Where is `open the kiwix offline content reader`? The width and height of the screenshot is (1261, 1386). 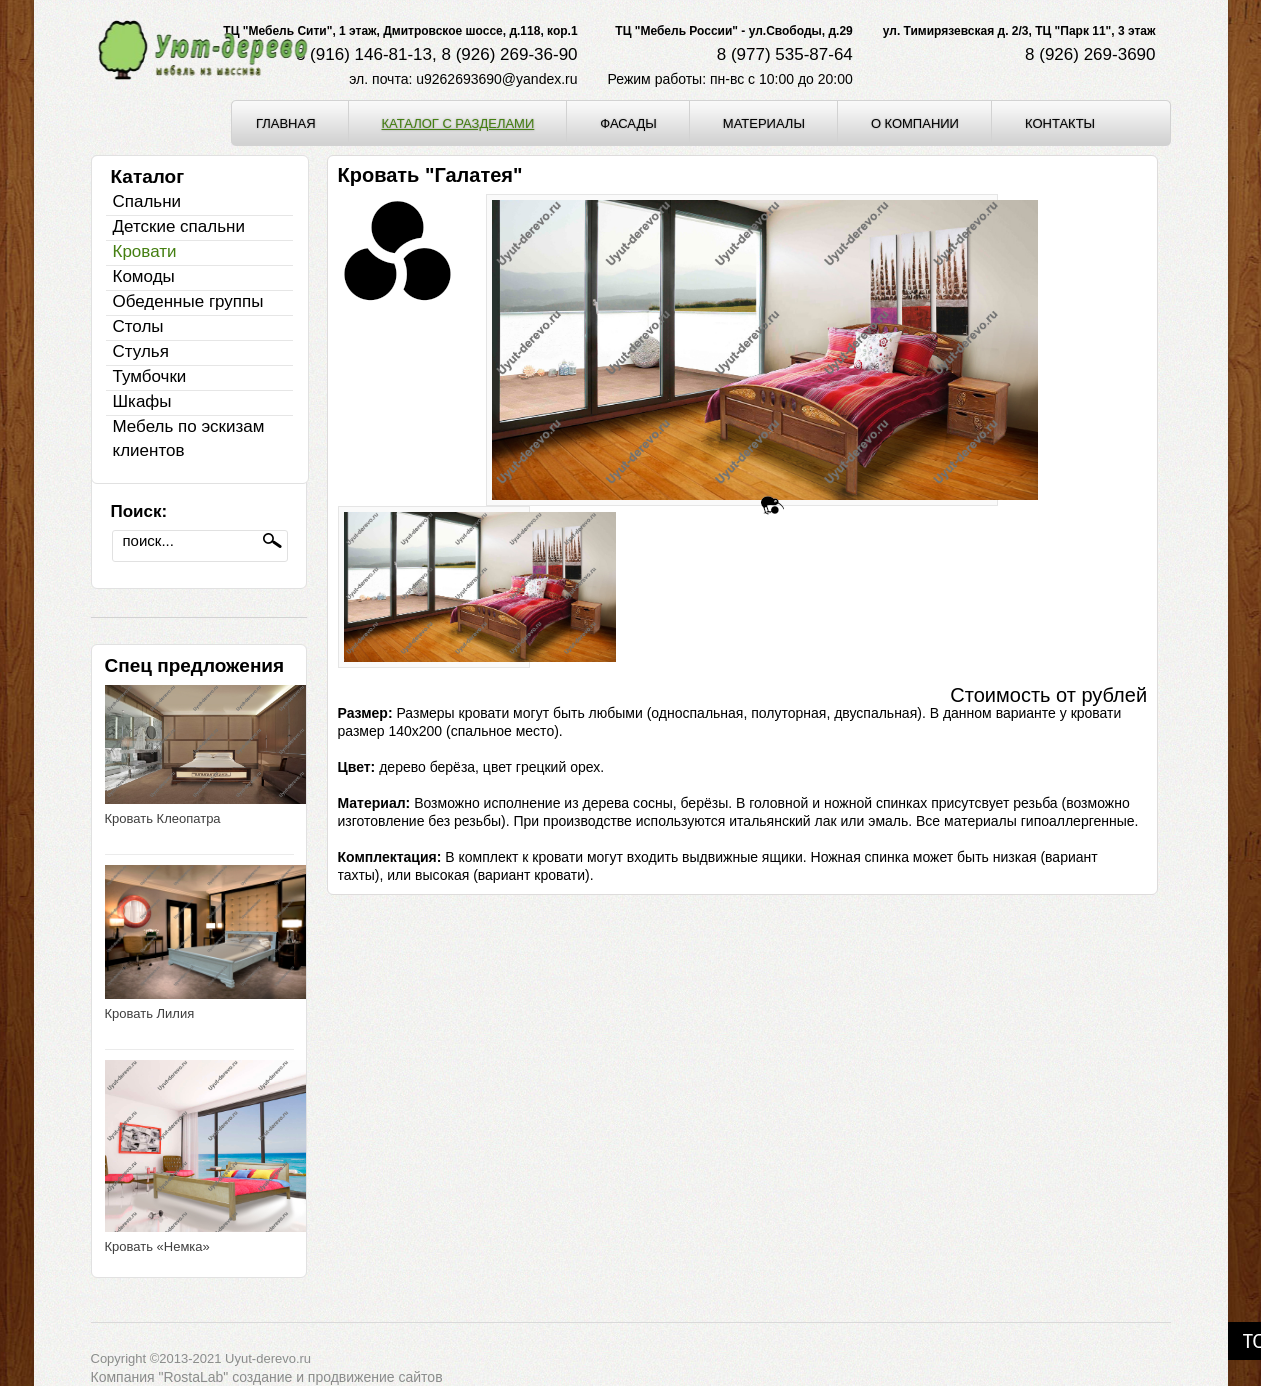 open the kiwix offline content reader is located at coordinates (772, 505).